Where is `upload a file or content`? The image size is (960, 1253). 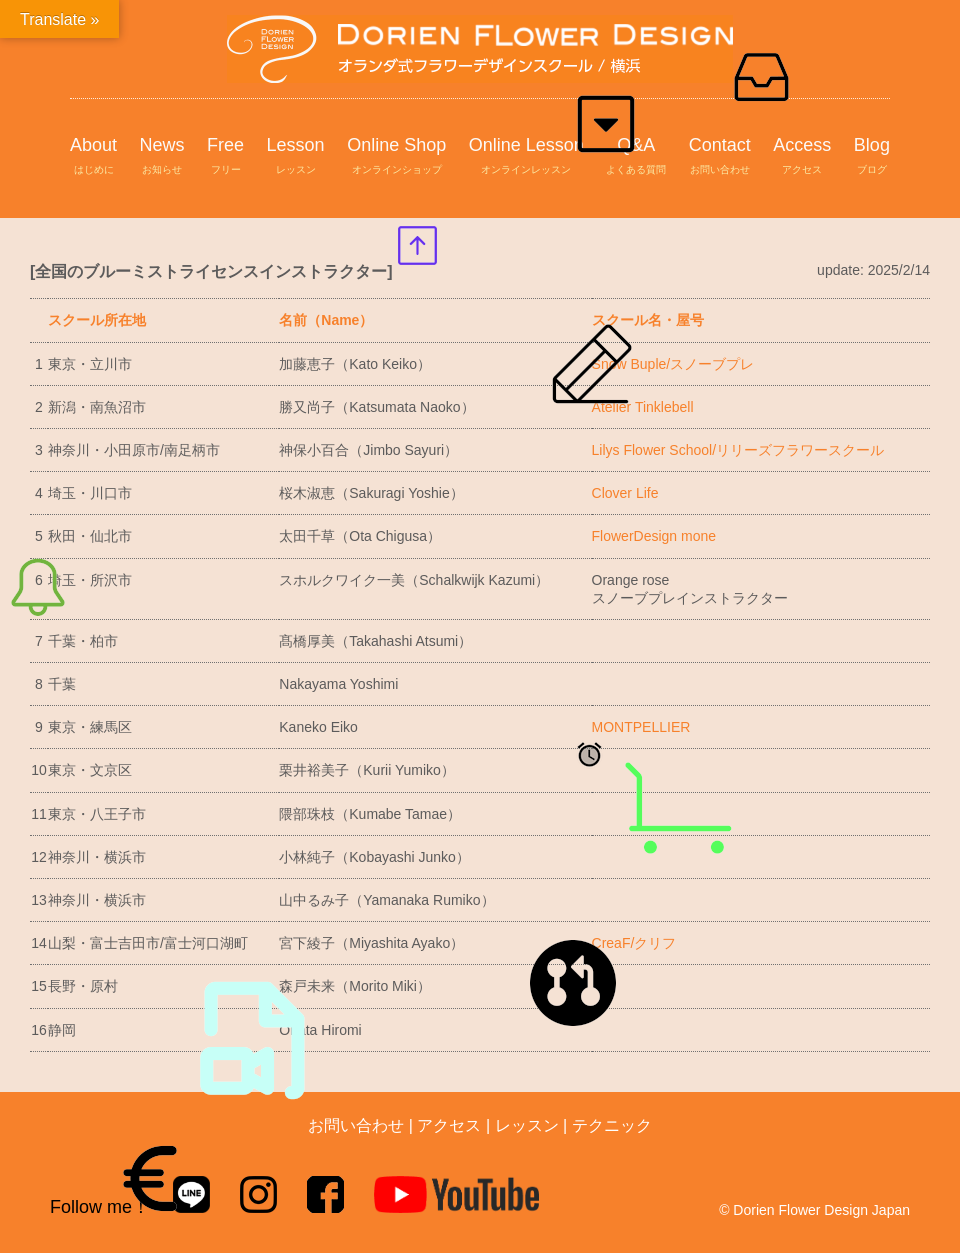
upload a file or content is located at coordinates (417, 245).